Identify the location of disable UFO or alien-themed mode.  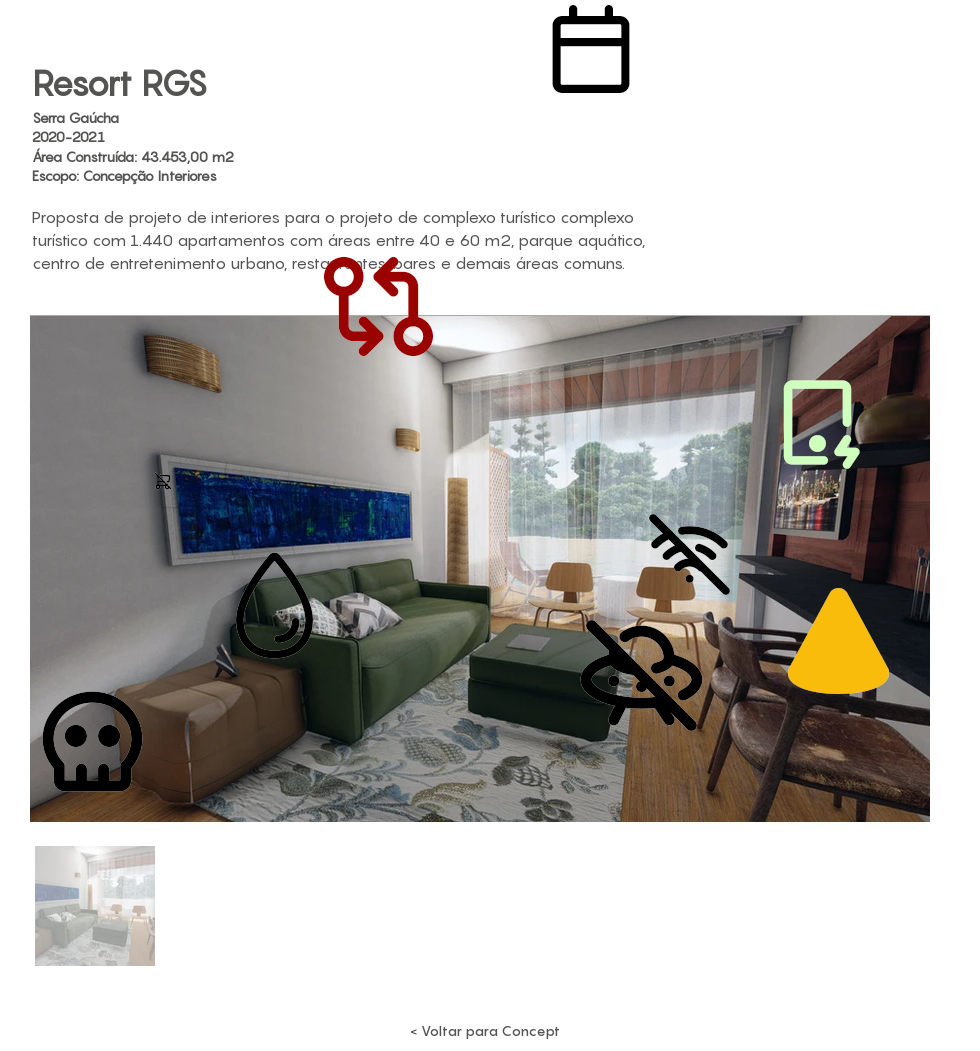
(641, 675).